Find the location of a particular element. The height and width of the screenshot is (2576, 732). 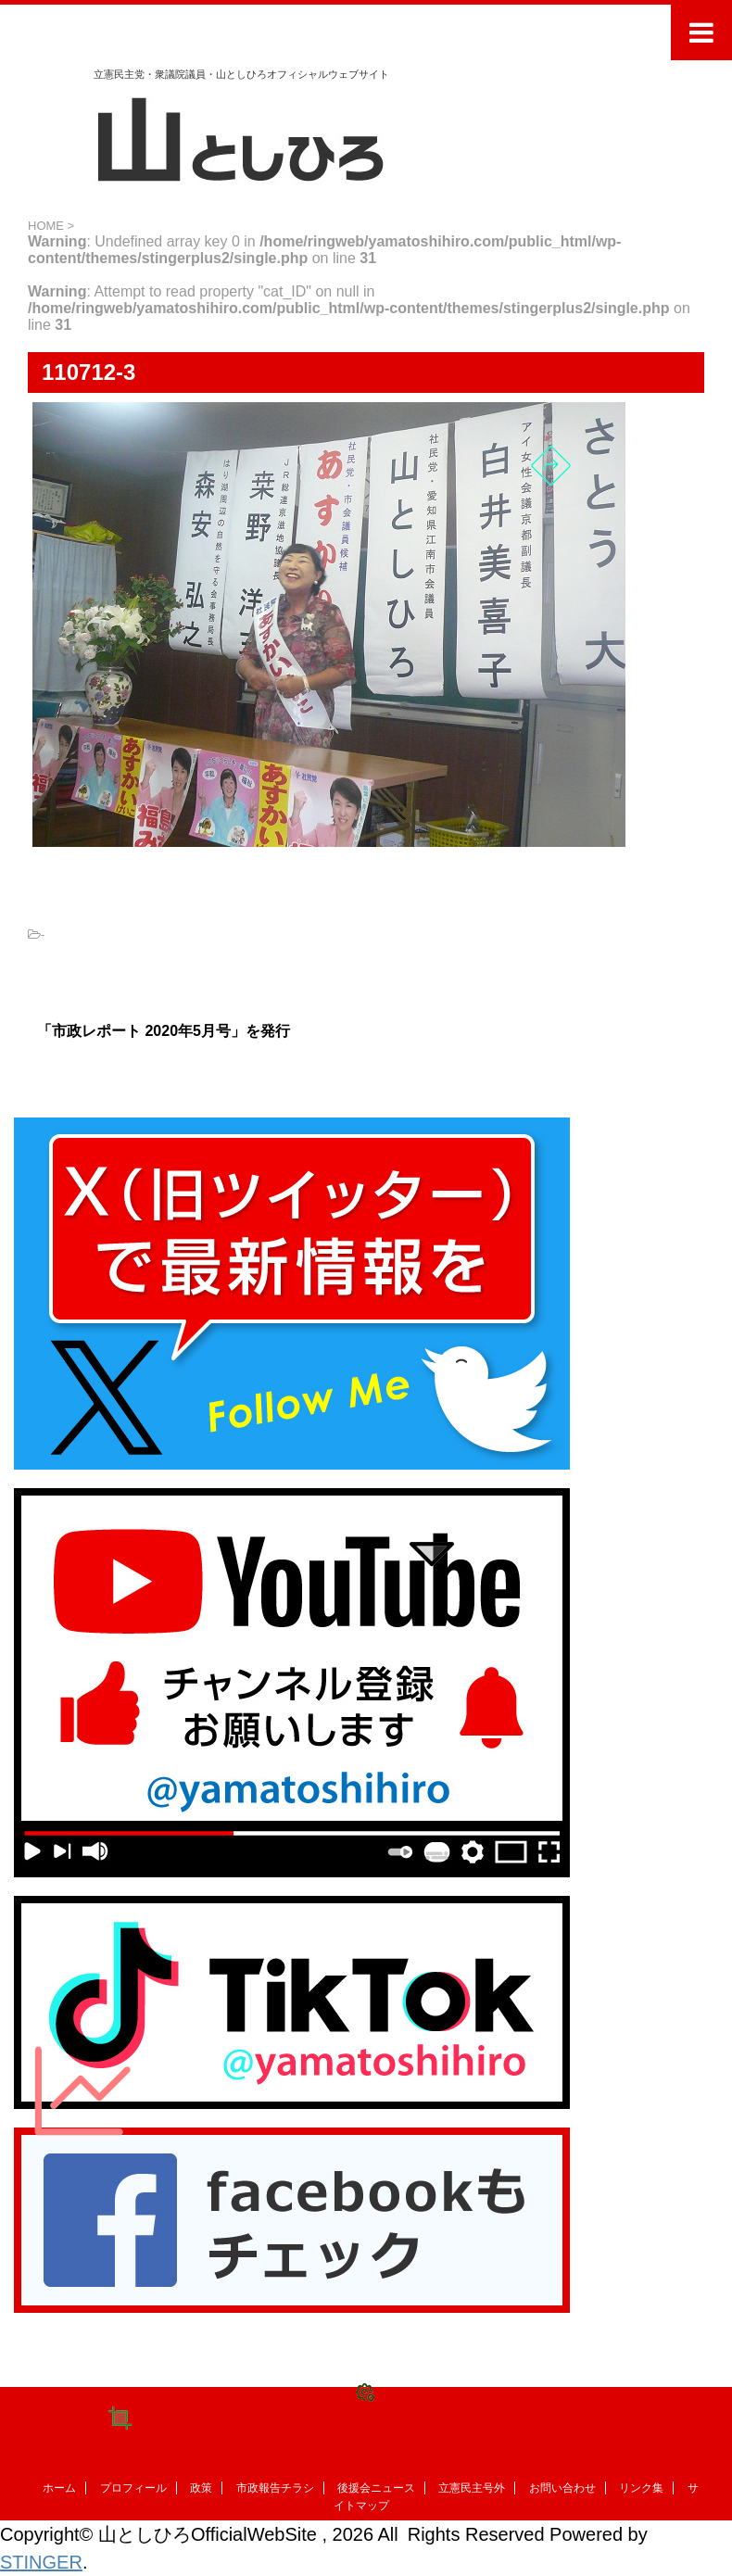

view analytics or statistics is located at coordinates (83, 2090).